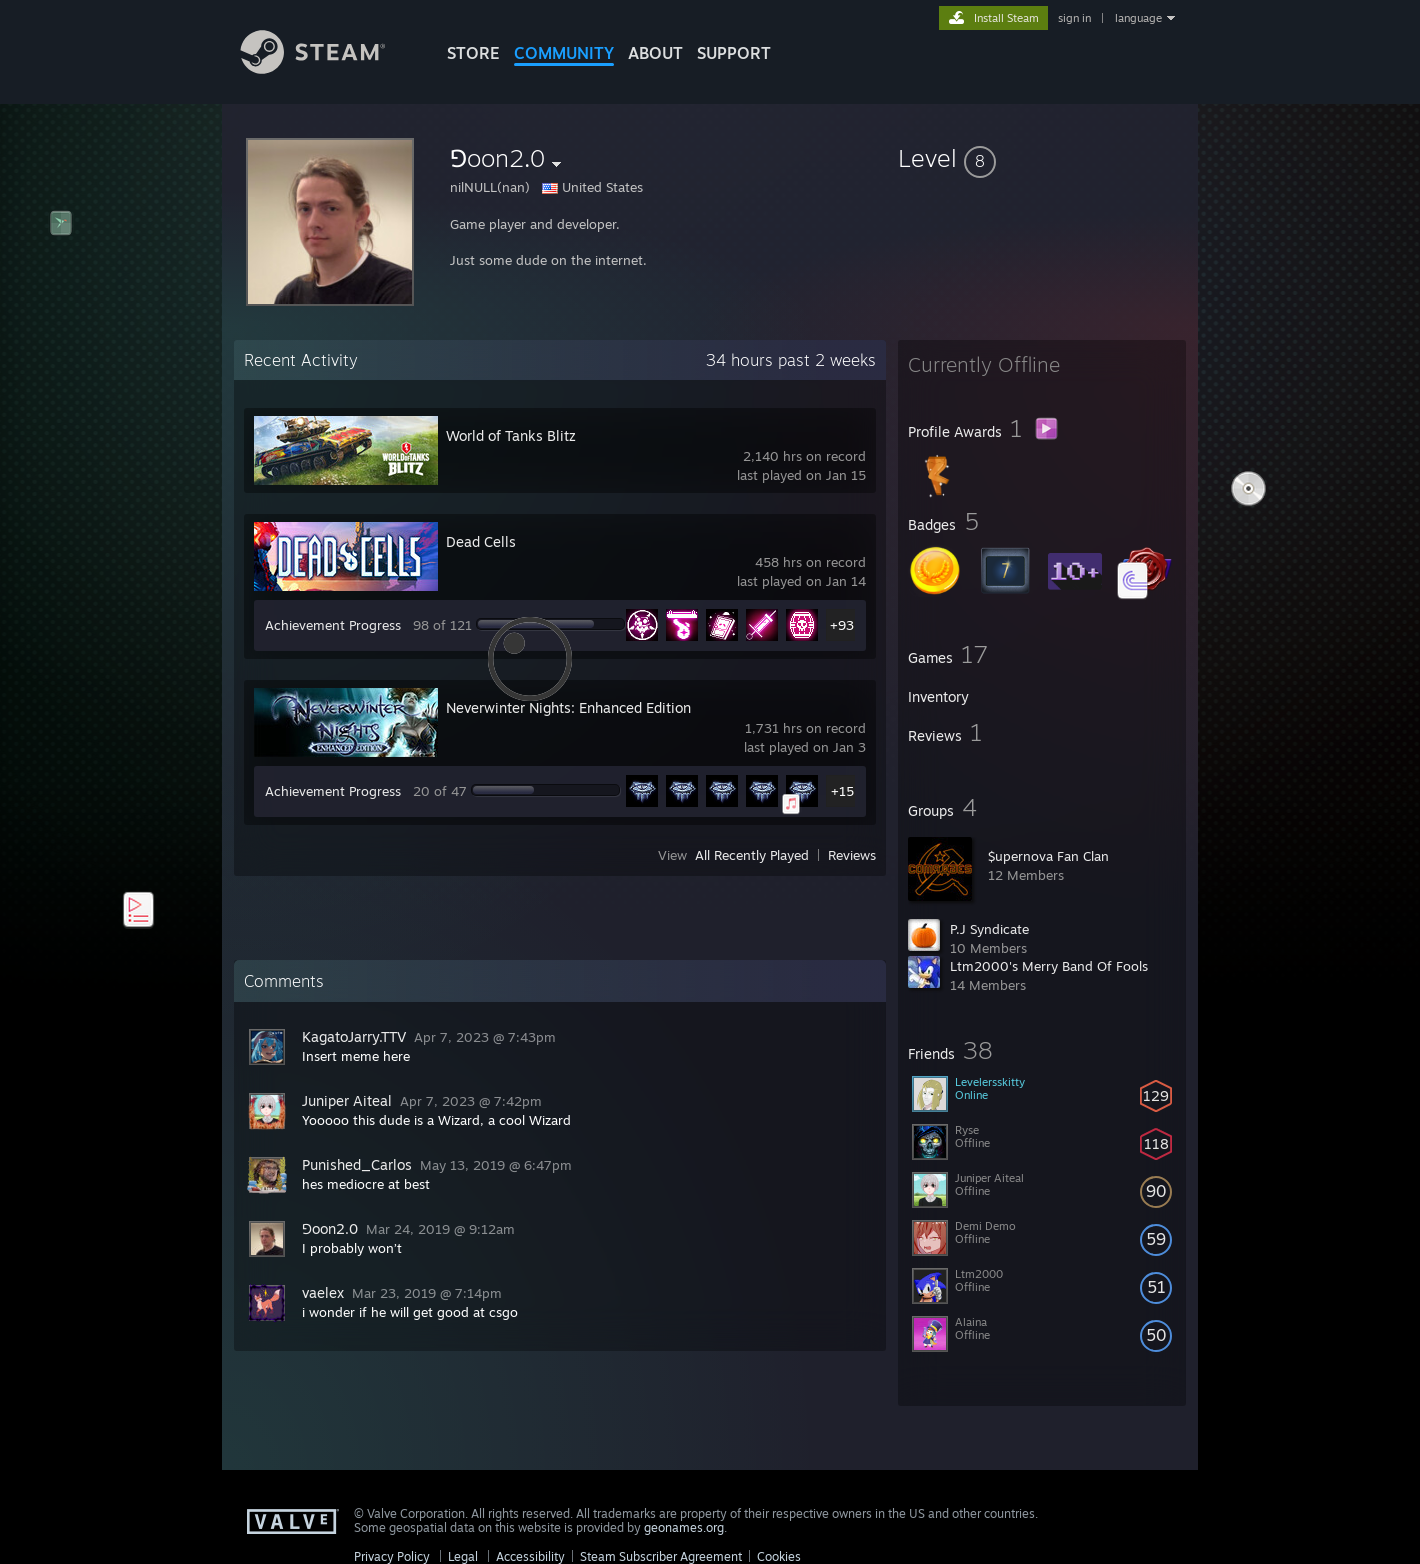 The width and height of the screenshot is (1420, 1564). Describe the element at coordinates (530, 659) in the screenshot. I see `open clockworks or timer application` at that location.